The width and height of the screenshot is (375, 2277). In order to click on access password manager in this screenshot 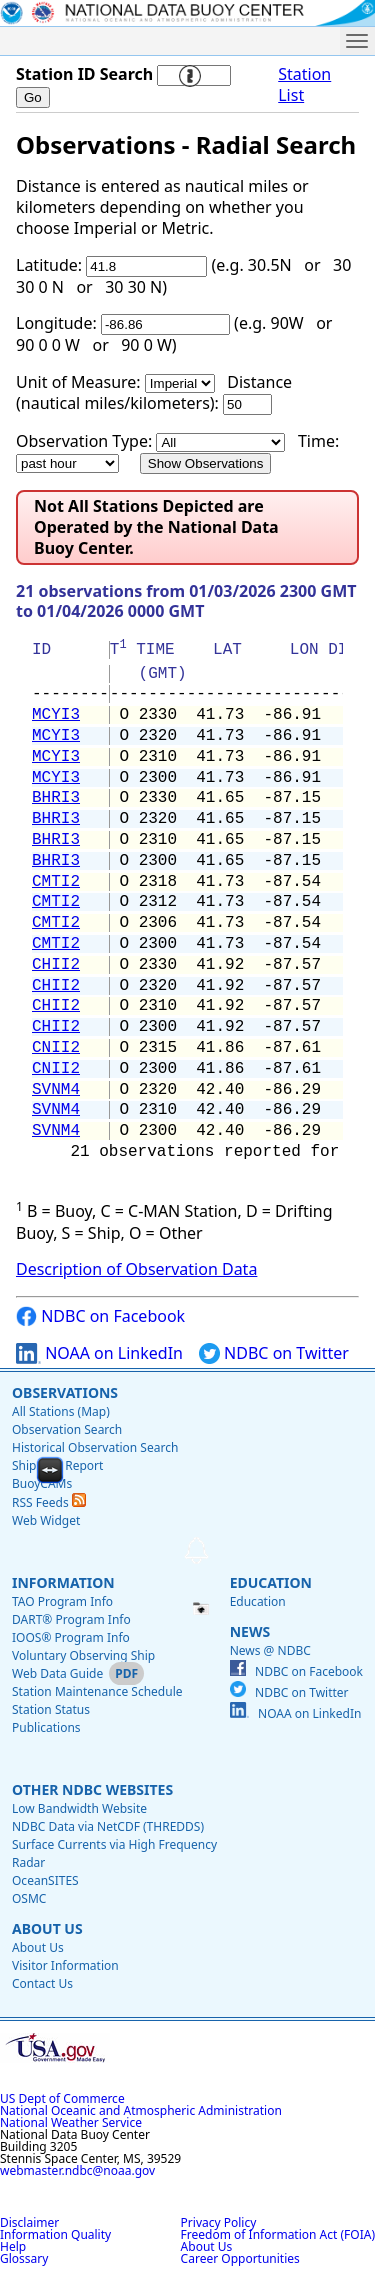, I will do `click(190, 76)`.